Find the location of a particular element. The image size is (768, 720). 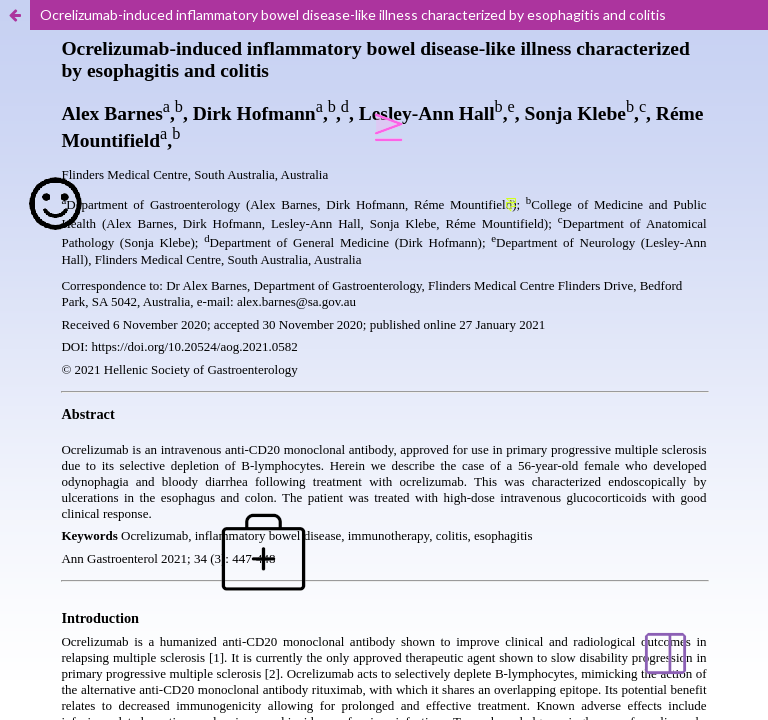

add an emoji or reaction to a message is located at coordinates (55, 203).